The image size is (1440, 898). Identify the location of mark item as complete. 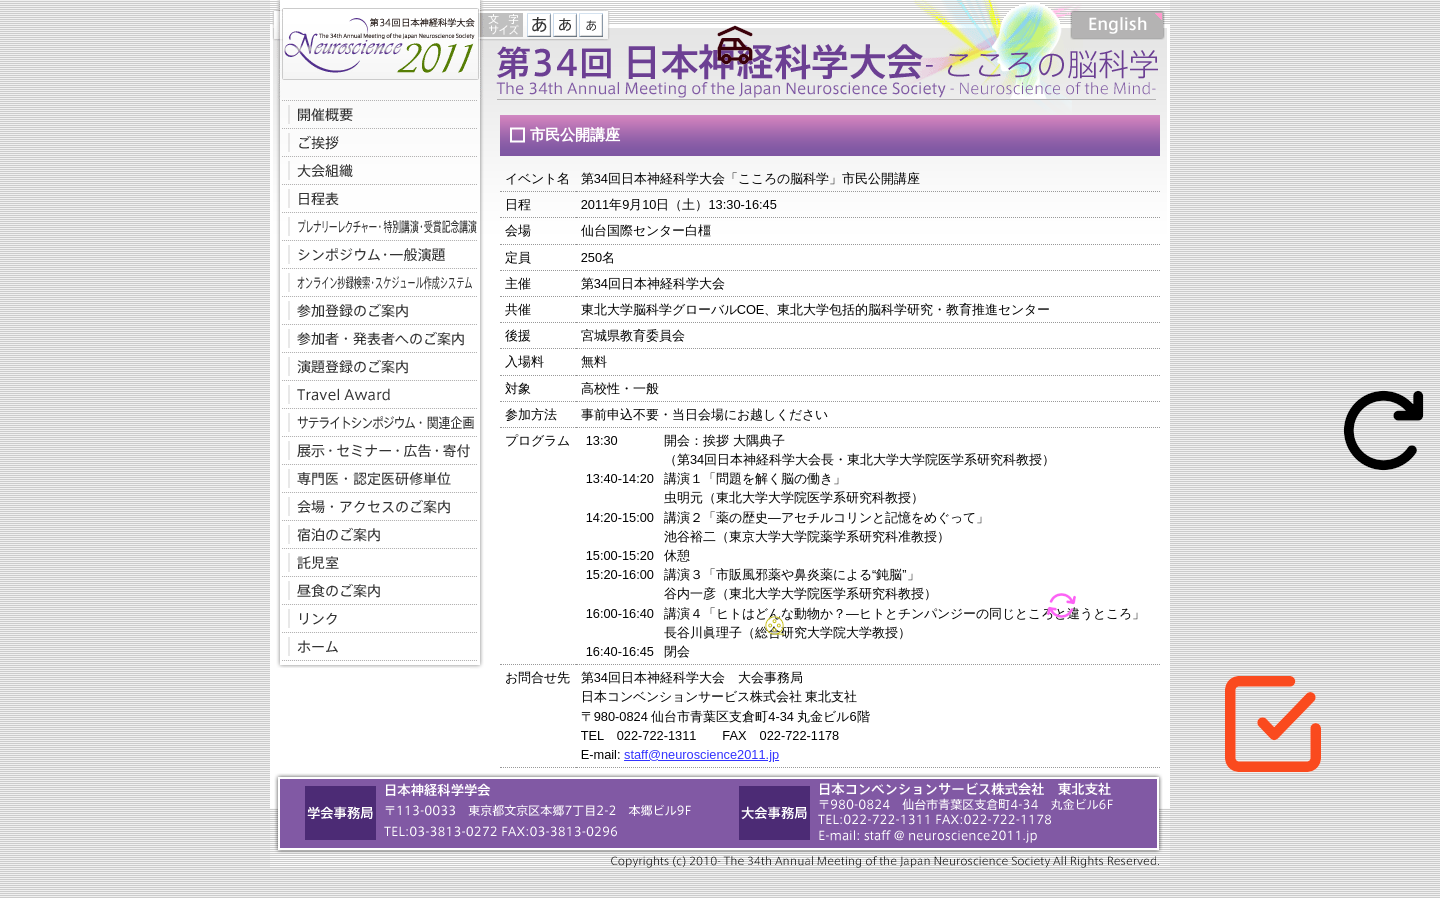
(1273, 724).